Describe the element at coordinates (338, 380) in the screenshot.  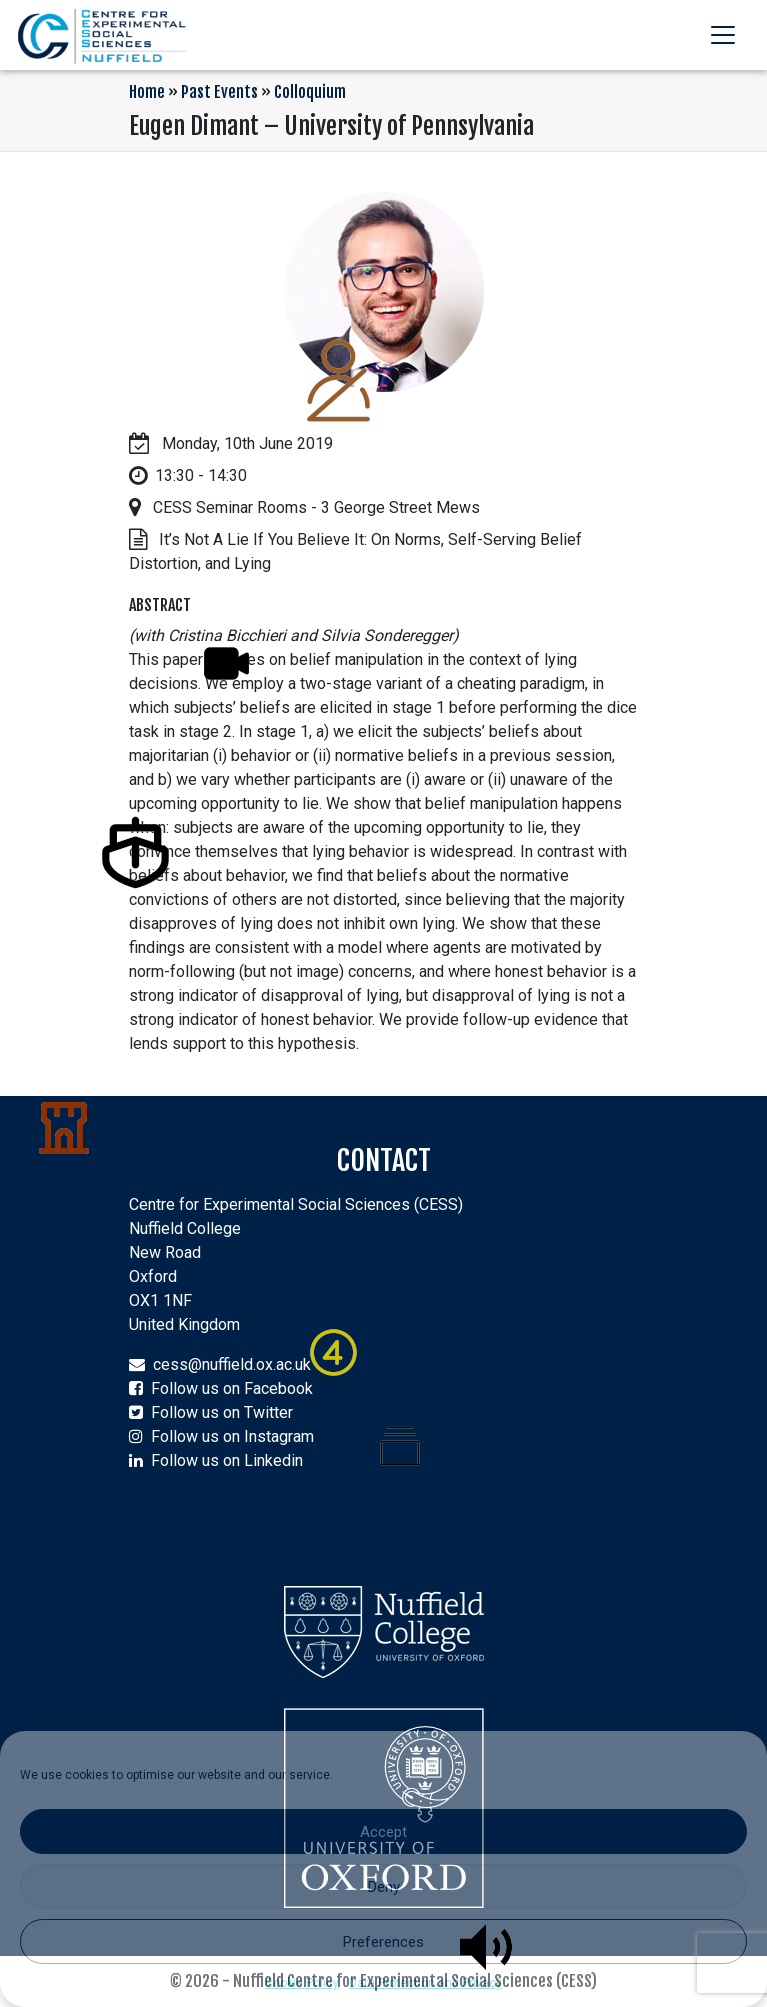
I see `fasten seatbelt reminder indicator` at that location.